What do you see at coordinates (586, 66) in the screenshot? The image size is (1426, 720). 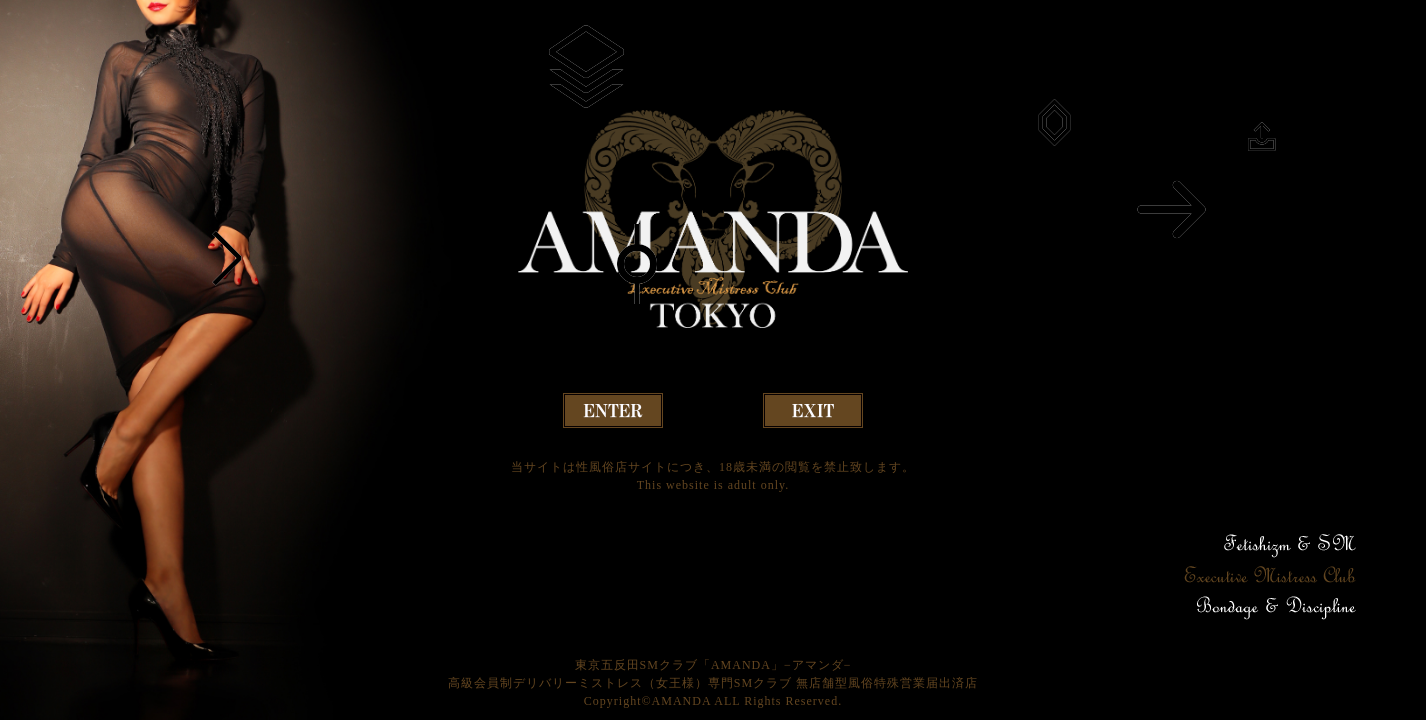 I see `toggle layer visibility in editor` at bounding box center [586, 66].